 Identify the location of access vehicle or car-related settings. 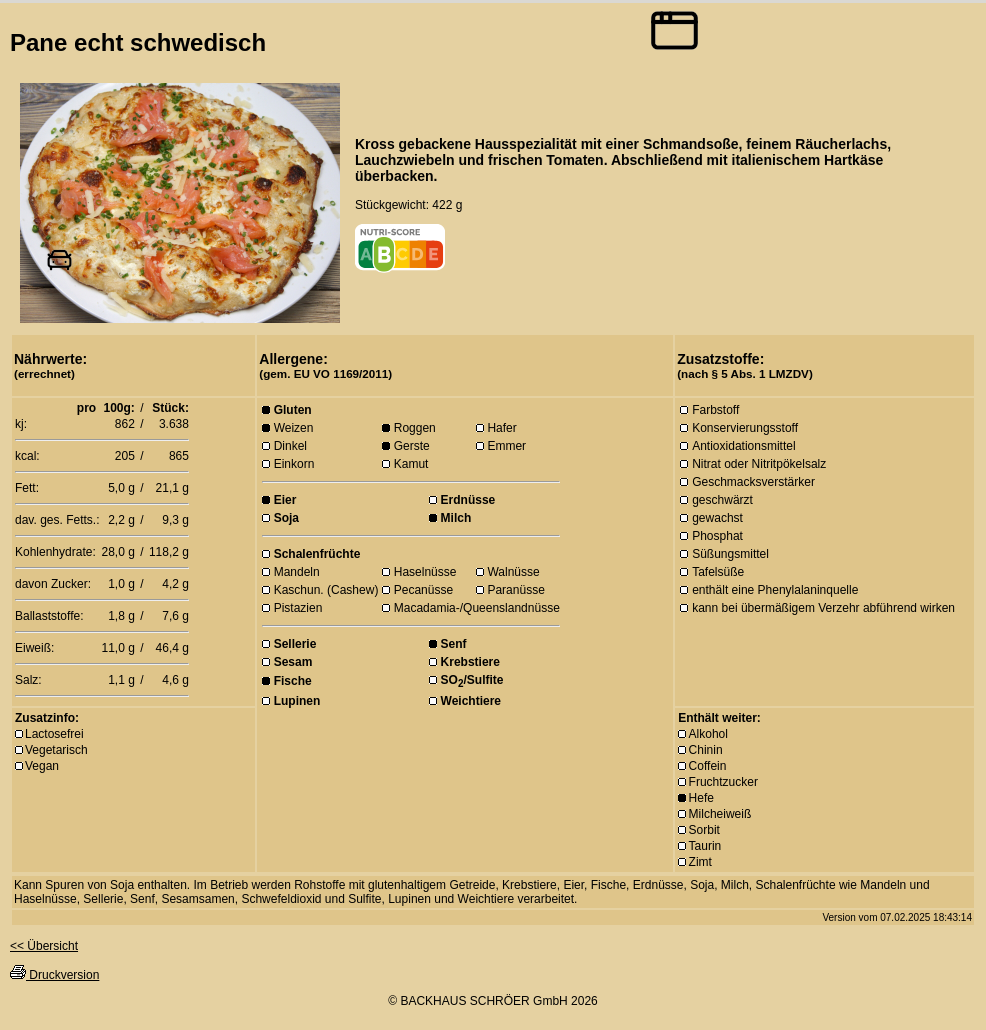
(59, 259).